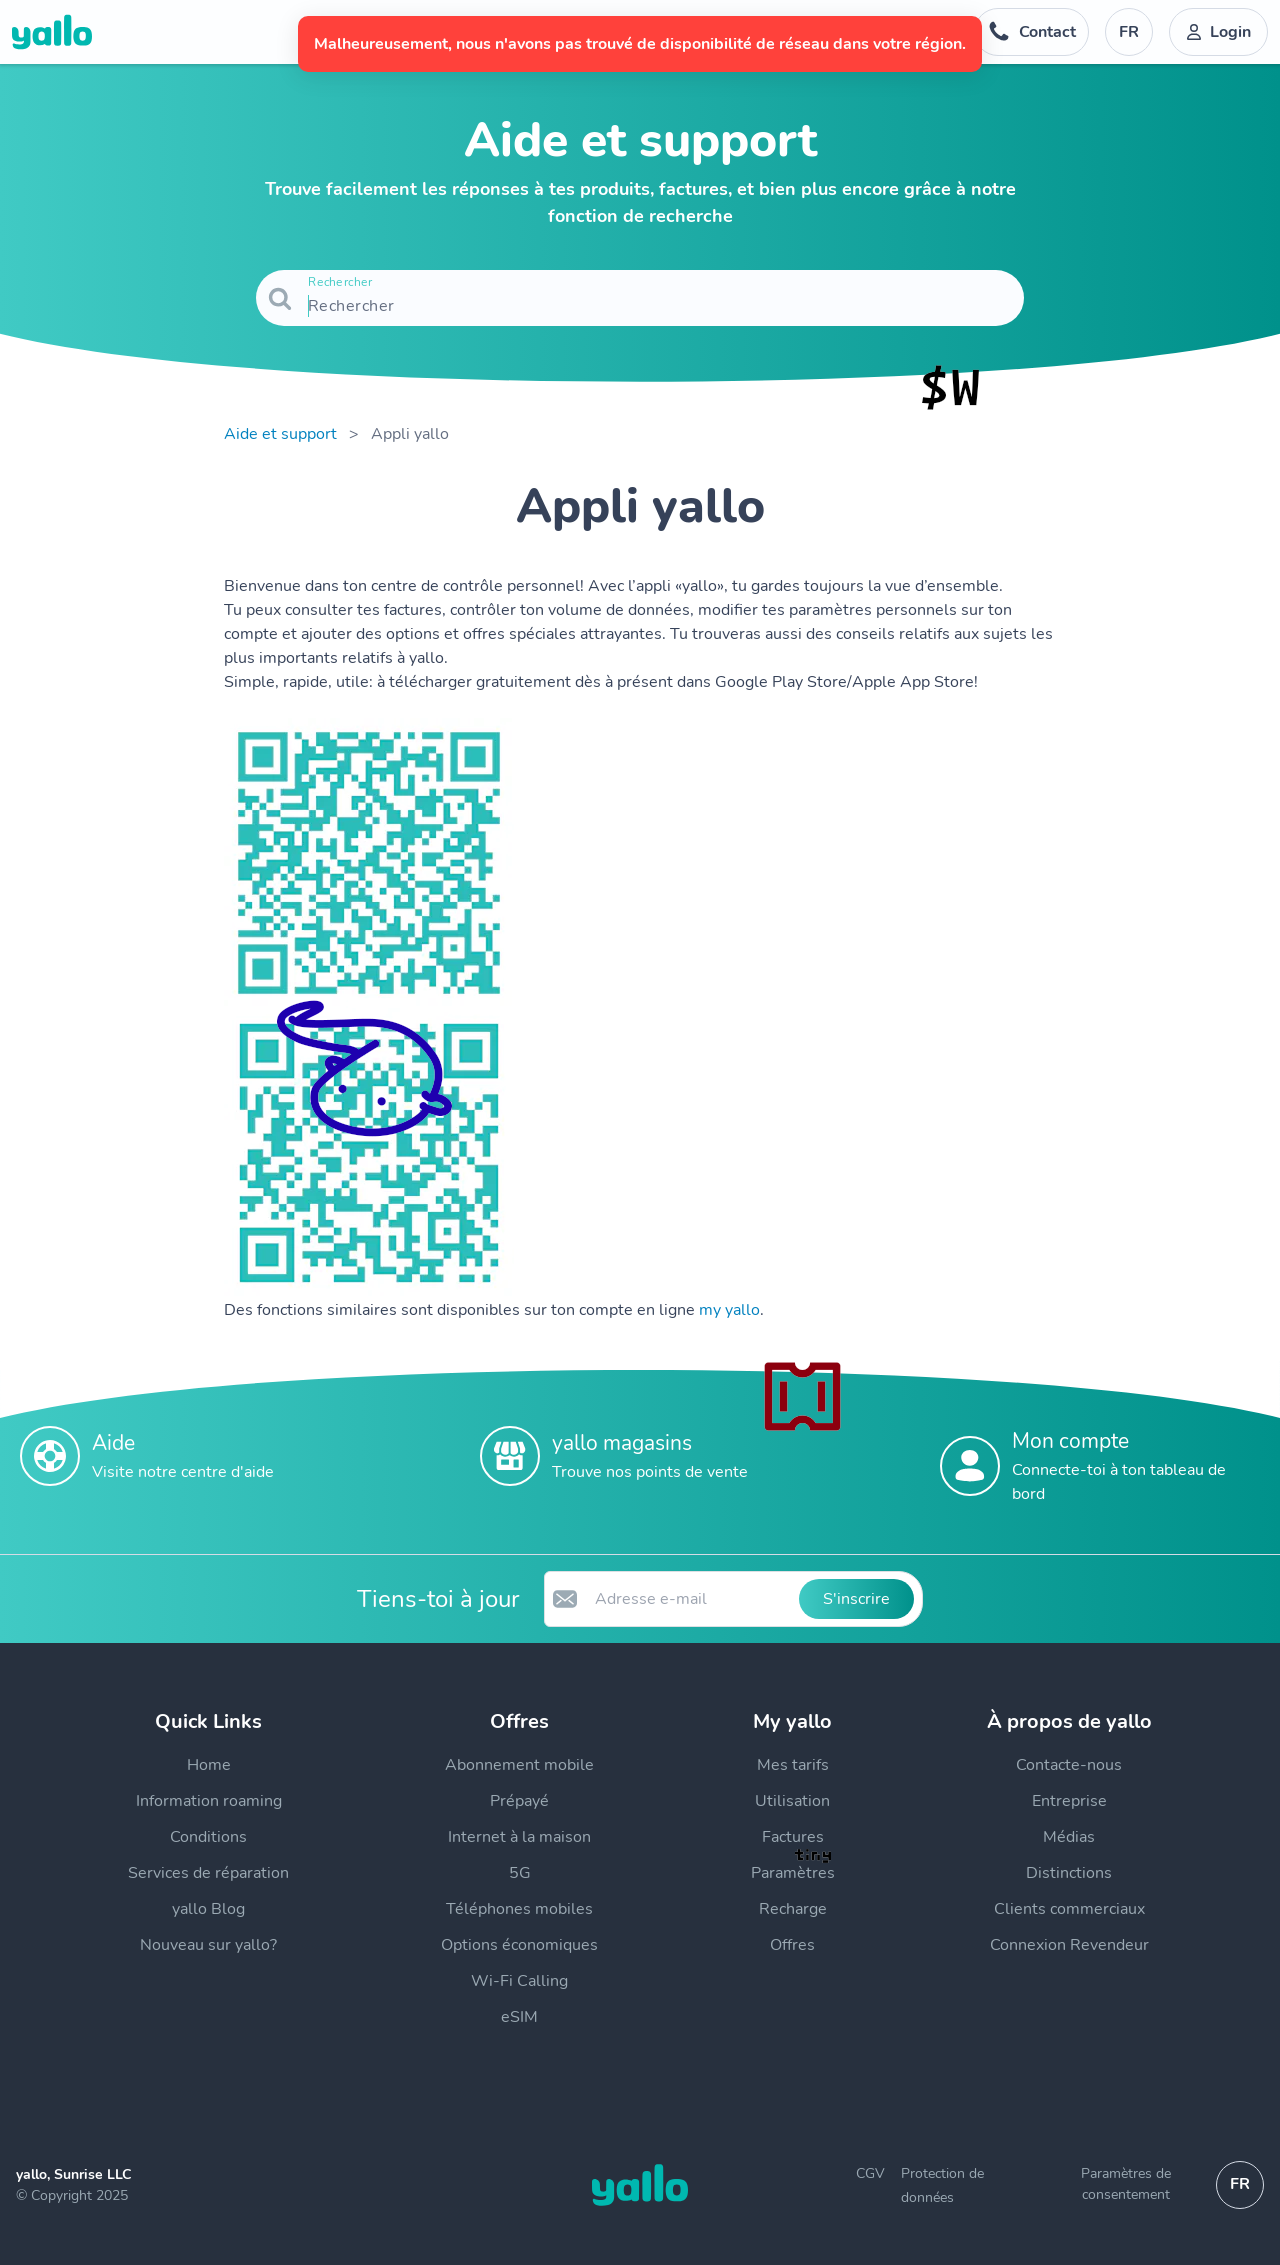  I want to click on view available coupons or vouchers, so click(802, 1396).